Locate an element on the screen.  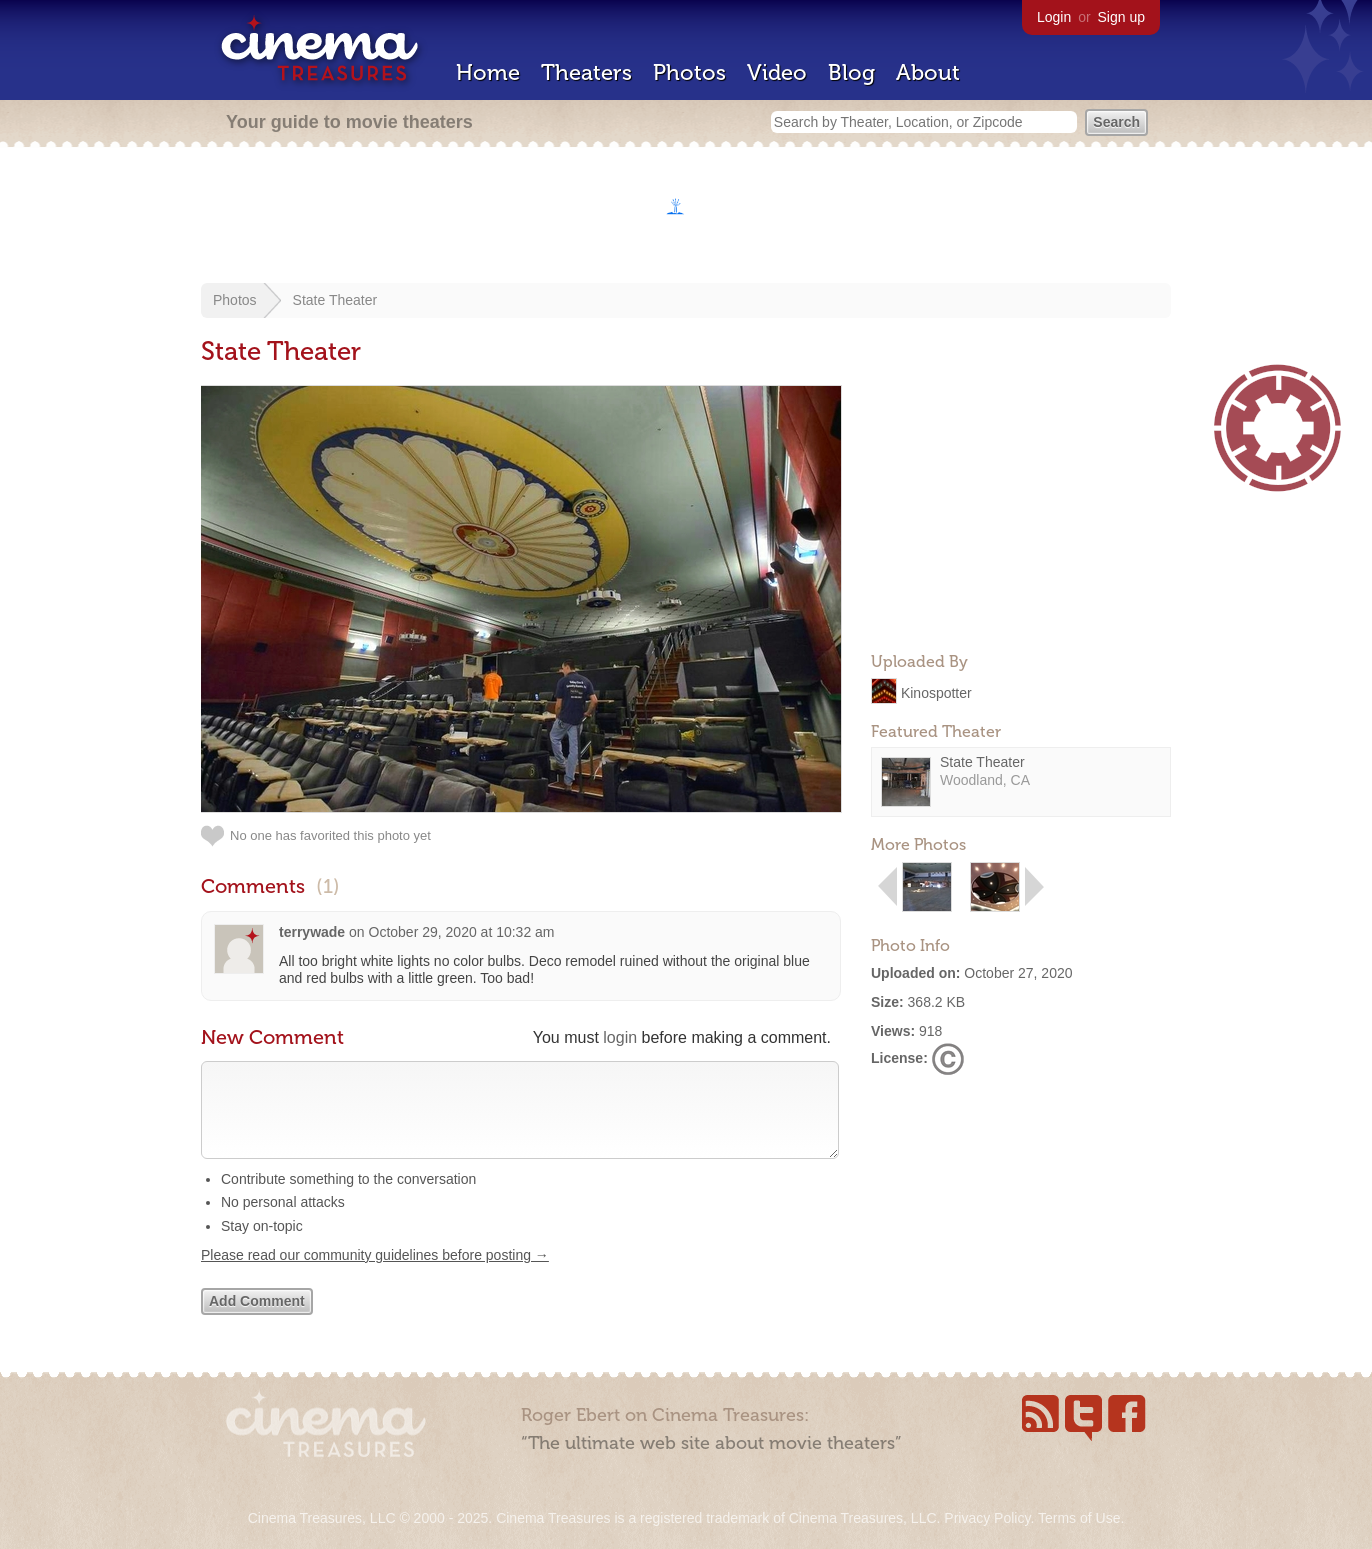
access security settings is located at coordinates (1278, 428).